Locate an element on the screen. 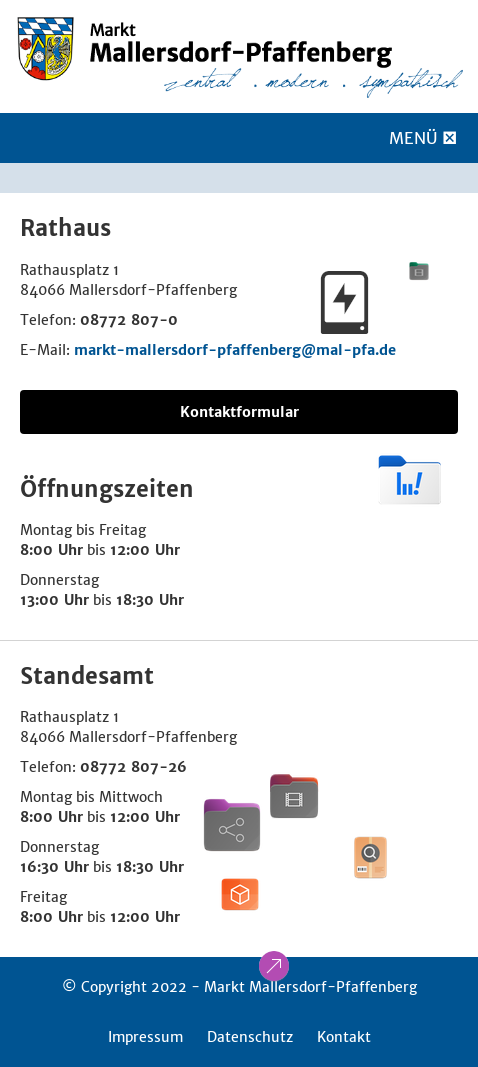 The width and height of the screenshot is (478, 1067). open a 3D model file in OBJ format is located at coordinates (240, 893).